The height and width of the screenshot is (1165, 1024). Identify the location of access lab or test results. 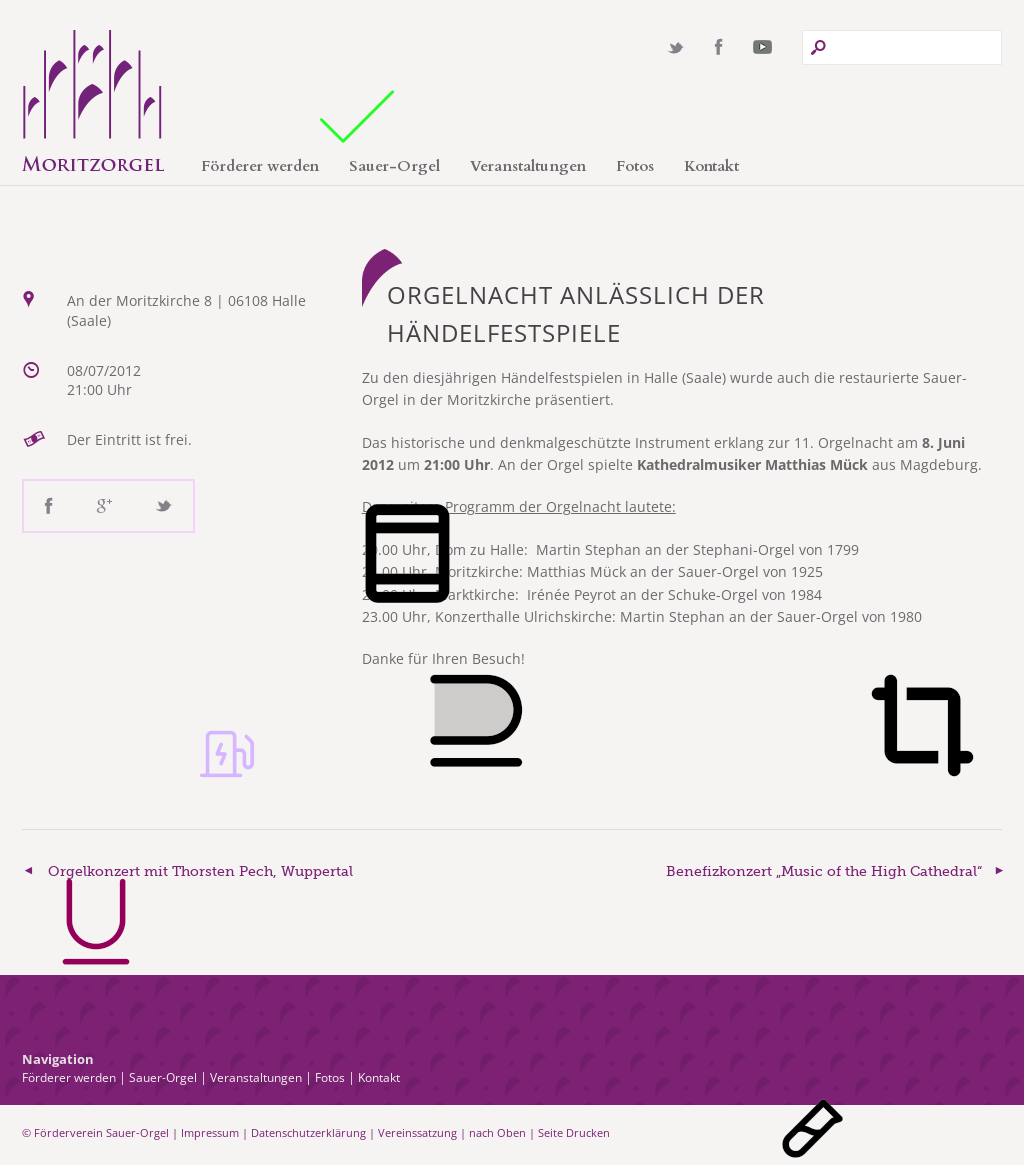
(811, 1128).